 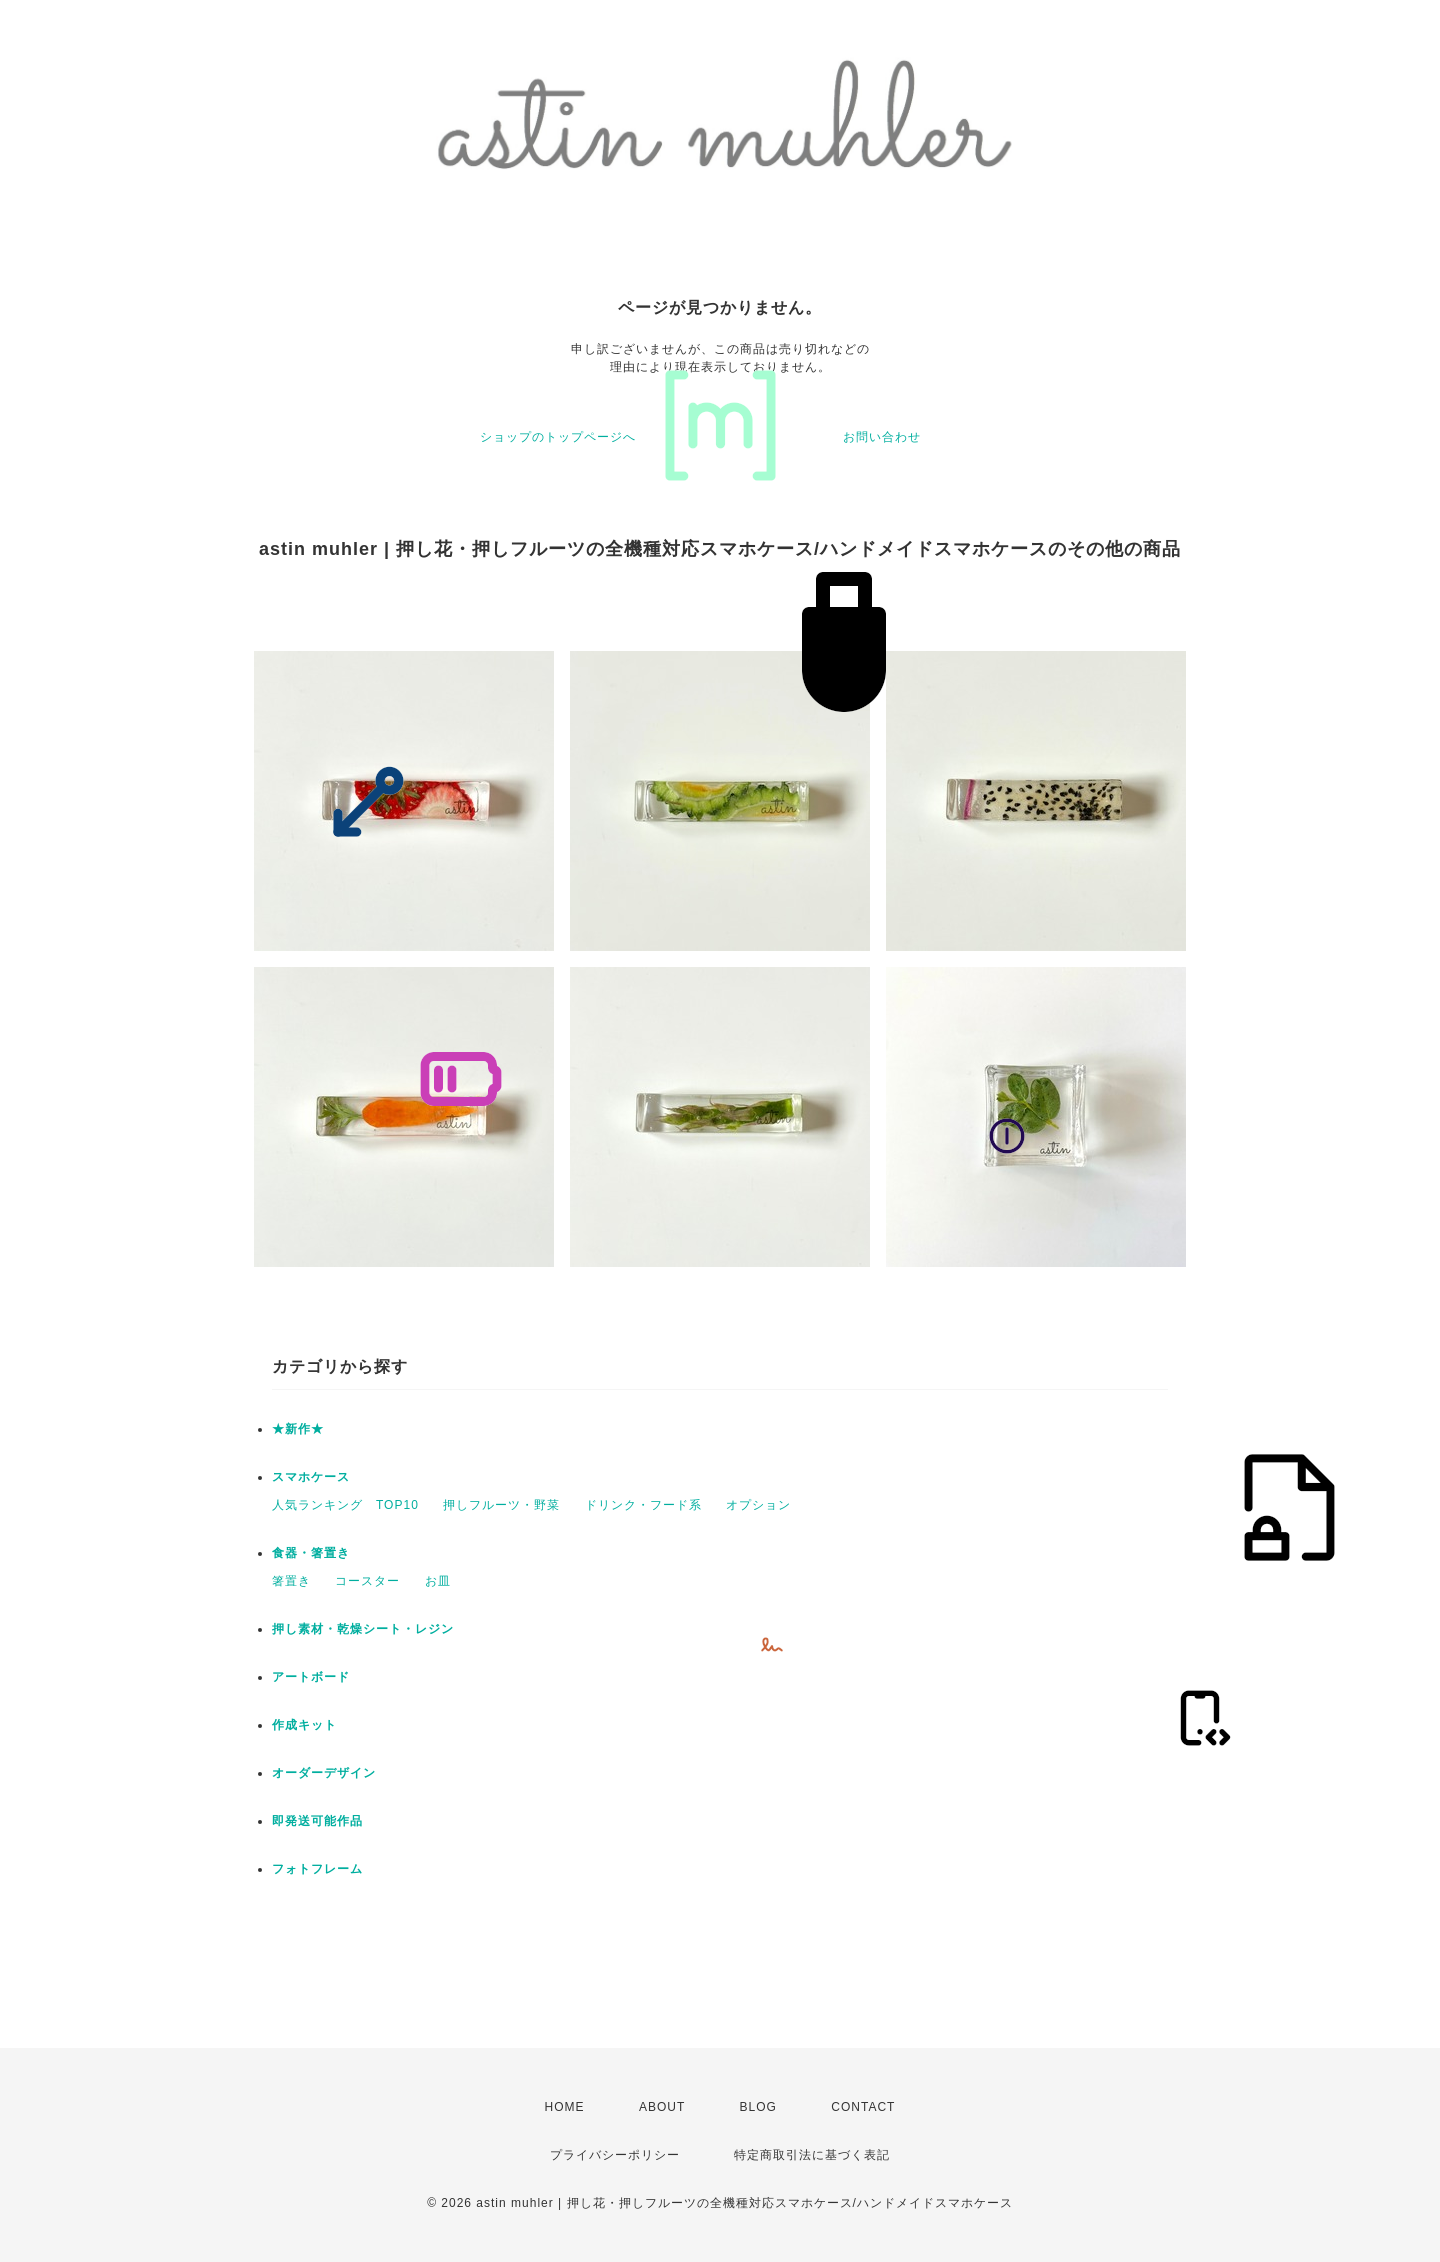 What do you see at coordinates (720, 425) in the screenshot?
I see `matrix decentralized messaging platform logo` at bounding box center [720, 425].